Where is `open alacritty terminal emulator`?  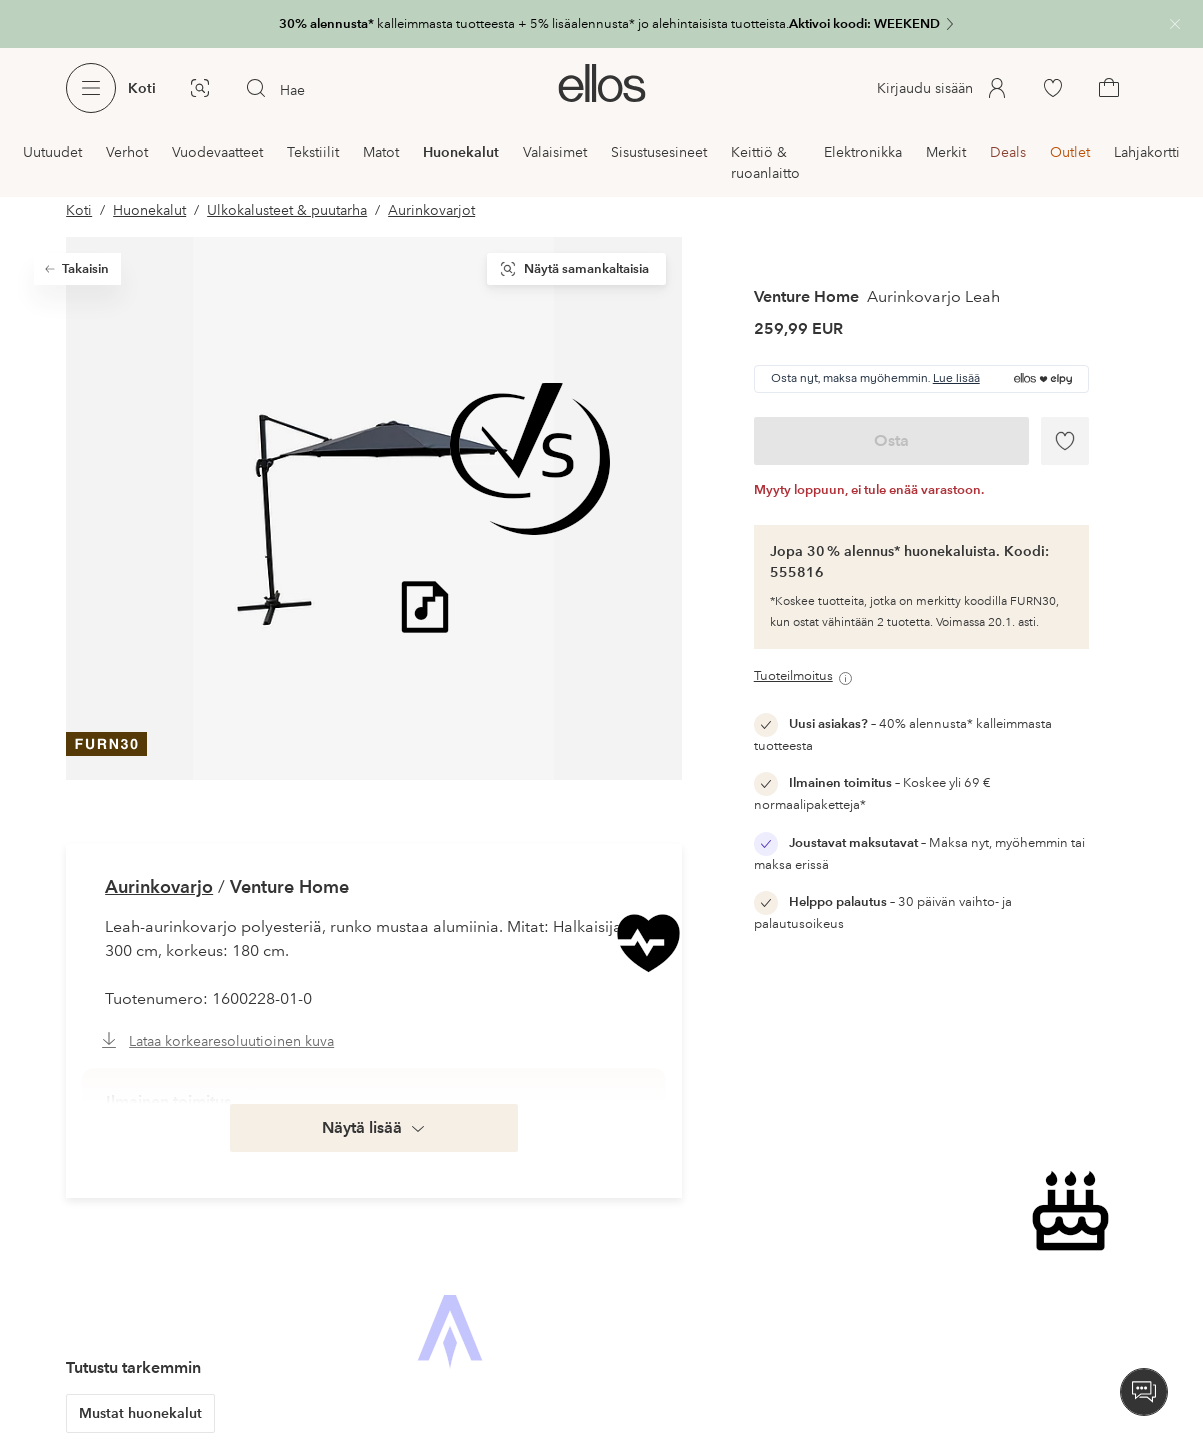
open alacritty terminal emulator is located at coordinates (450, 1332).